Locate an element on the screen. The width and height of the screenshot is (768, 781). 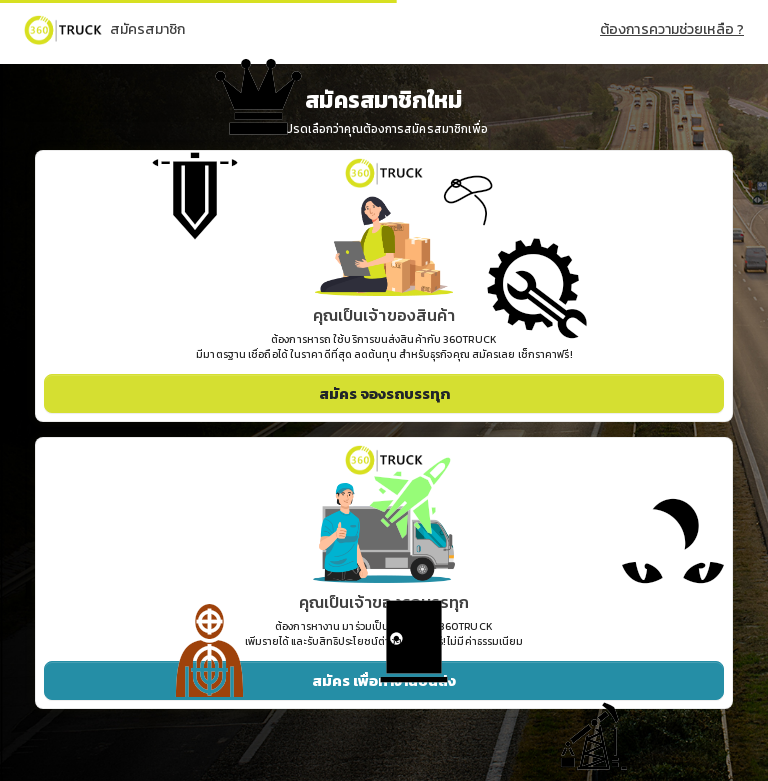
toggle night vision mode is located at coordinates (673, 547).